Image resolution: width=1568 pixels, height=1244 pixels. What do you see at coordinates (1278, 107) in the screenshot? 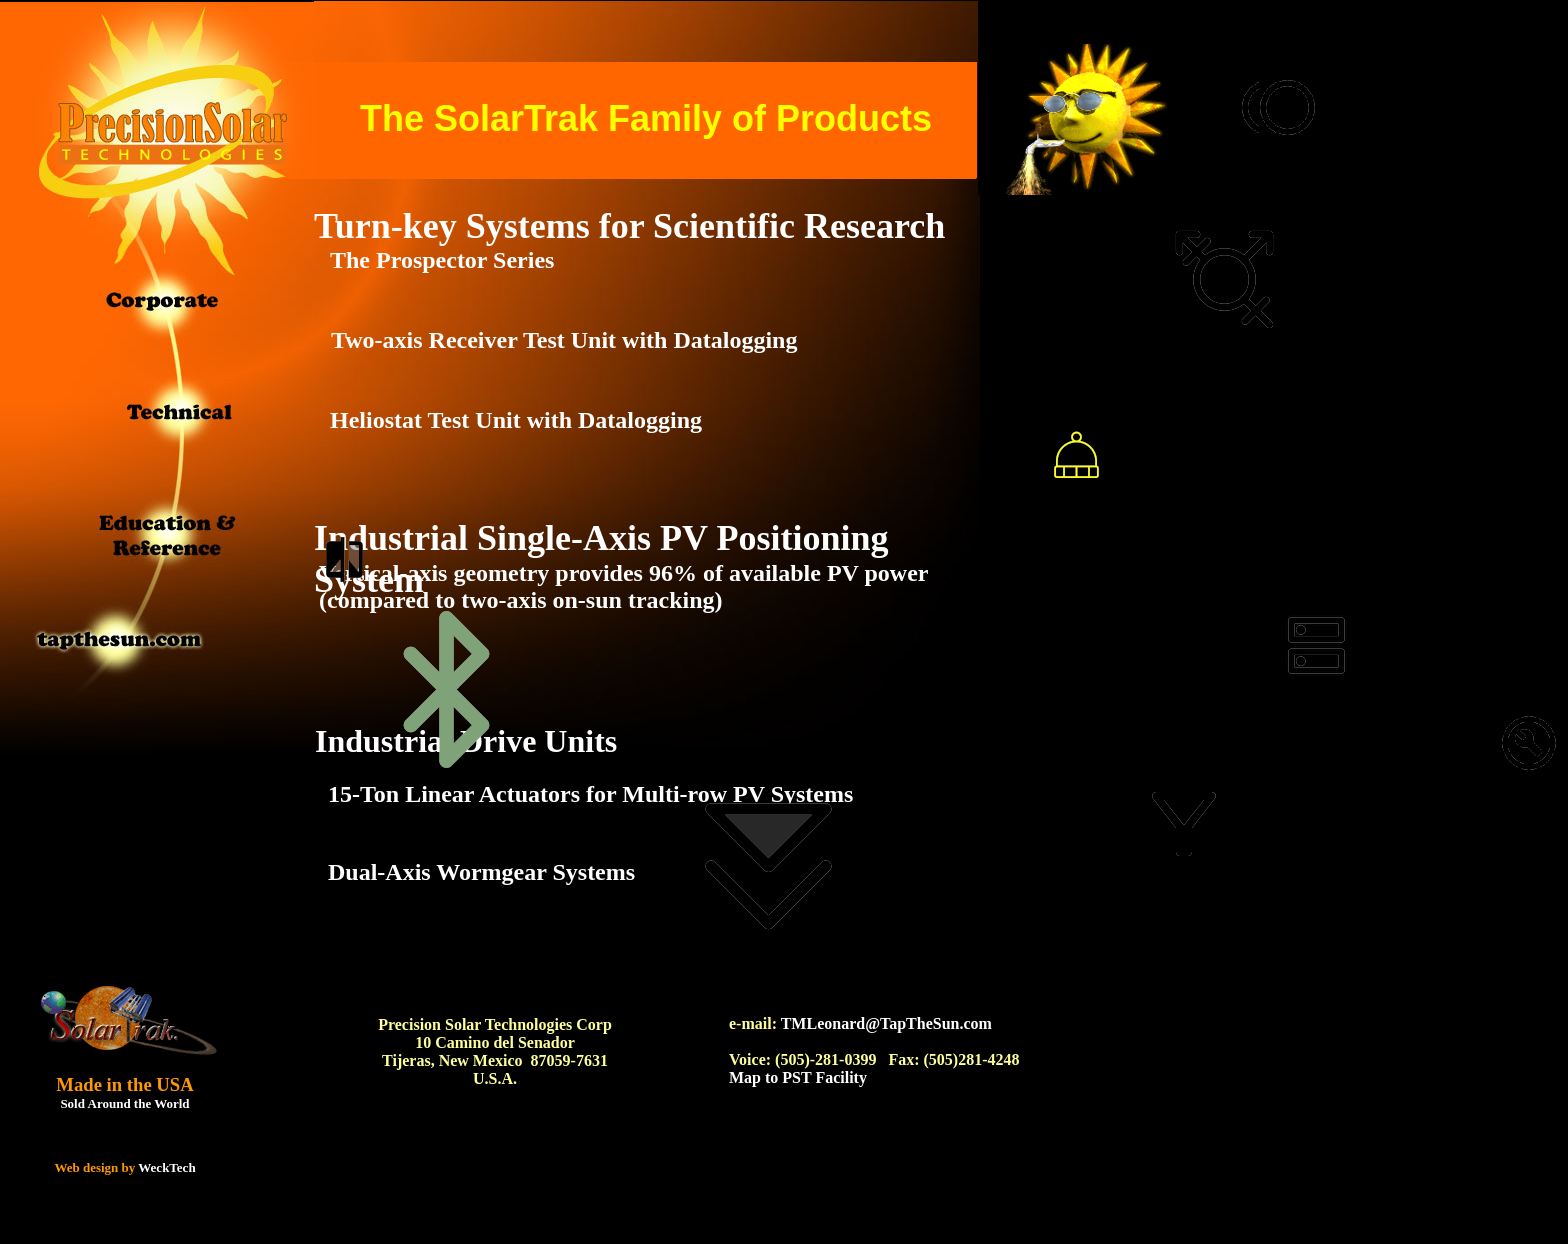
I see `add a duplicate control point` at bounding box center [1278, 107].